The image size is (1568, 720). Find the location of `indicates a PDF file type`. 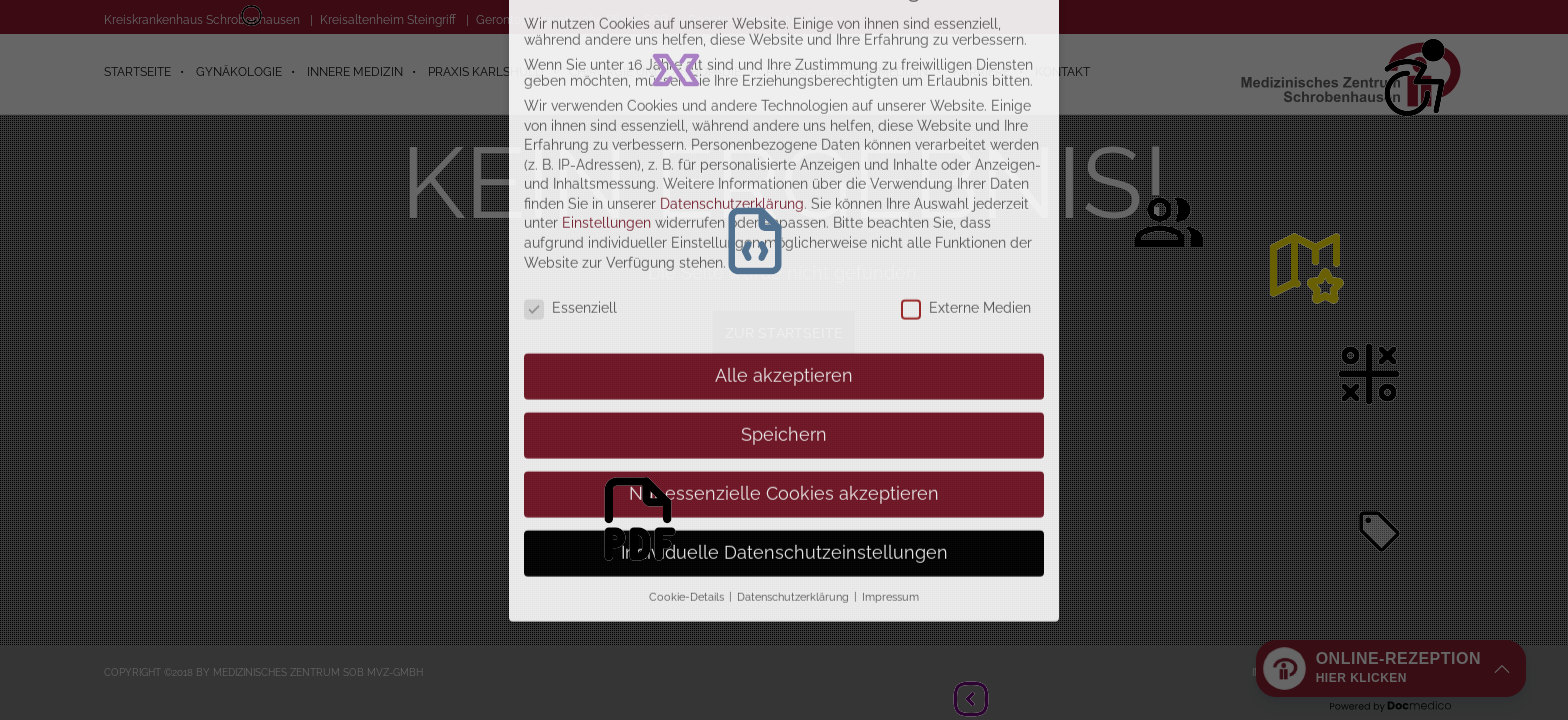

indicates a PDF file type is located at coordinates (638, 519).